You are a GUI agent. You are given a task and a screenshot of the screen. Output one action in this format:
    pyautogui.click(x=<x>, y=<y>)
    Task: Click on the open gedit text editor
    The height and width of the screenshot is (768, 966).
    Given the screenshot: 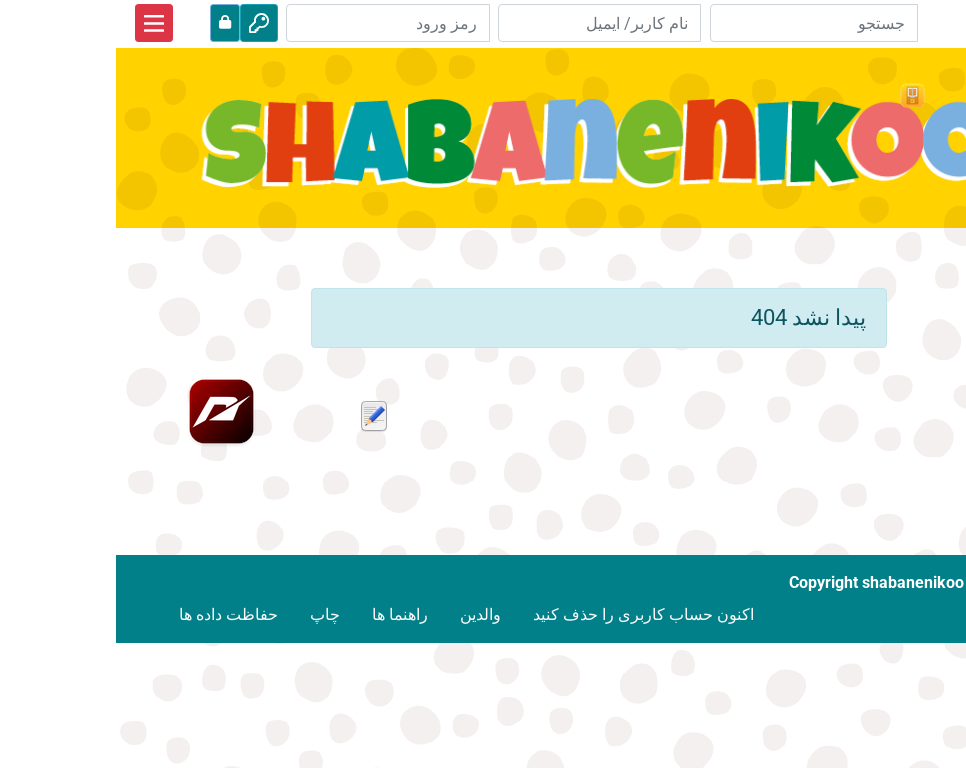 What is the action you would take?
    pyautogui.click(x=374, y=416)
    